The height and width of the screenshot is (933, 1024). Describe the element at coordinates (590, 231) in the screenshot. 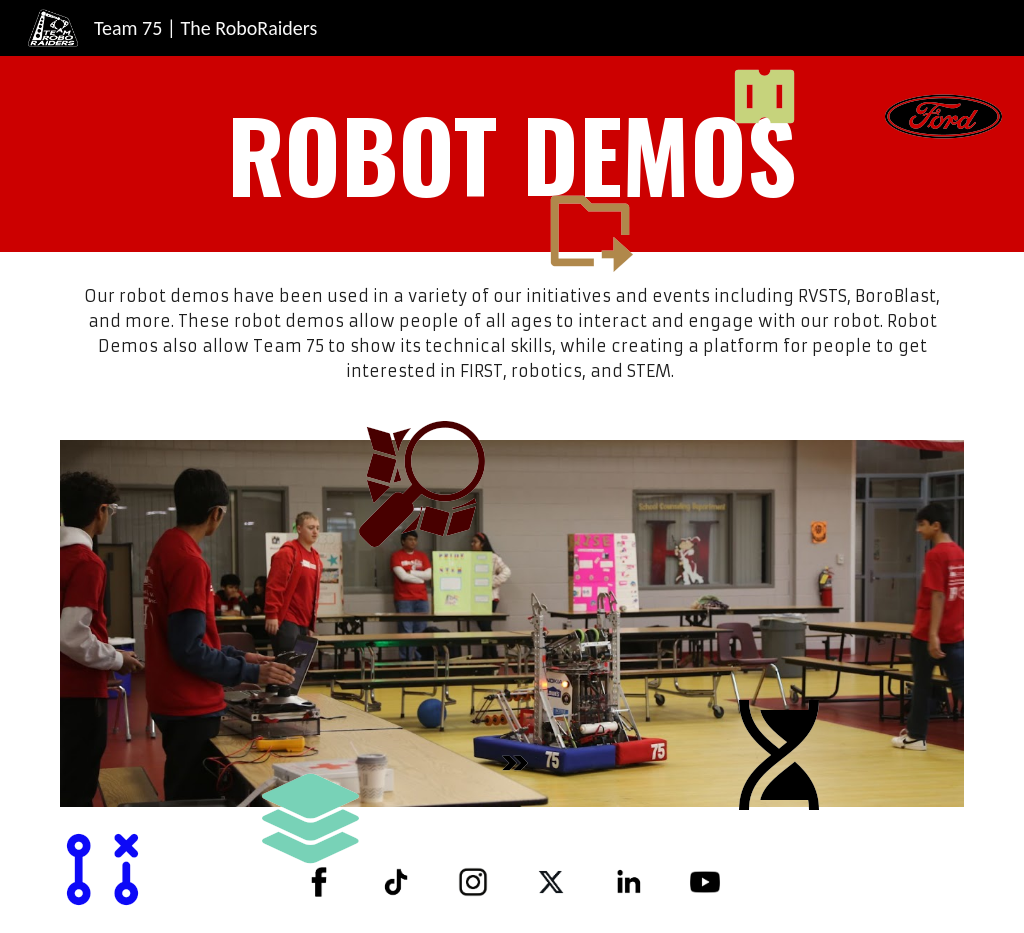

I see `share a folder with others` at that location.